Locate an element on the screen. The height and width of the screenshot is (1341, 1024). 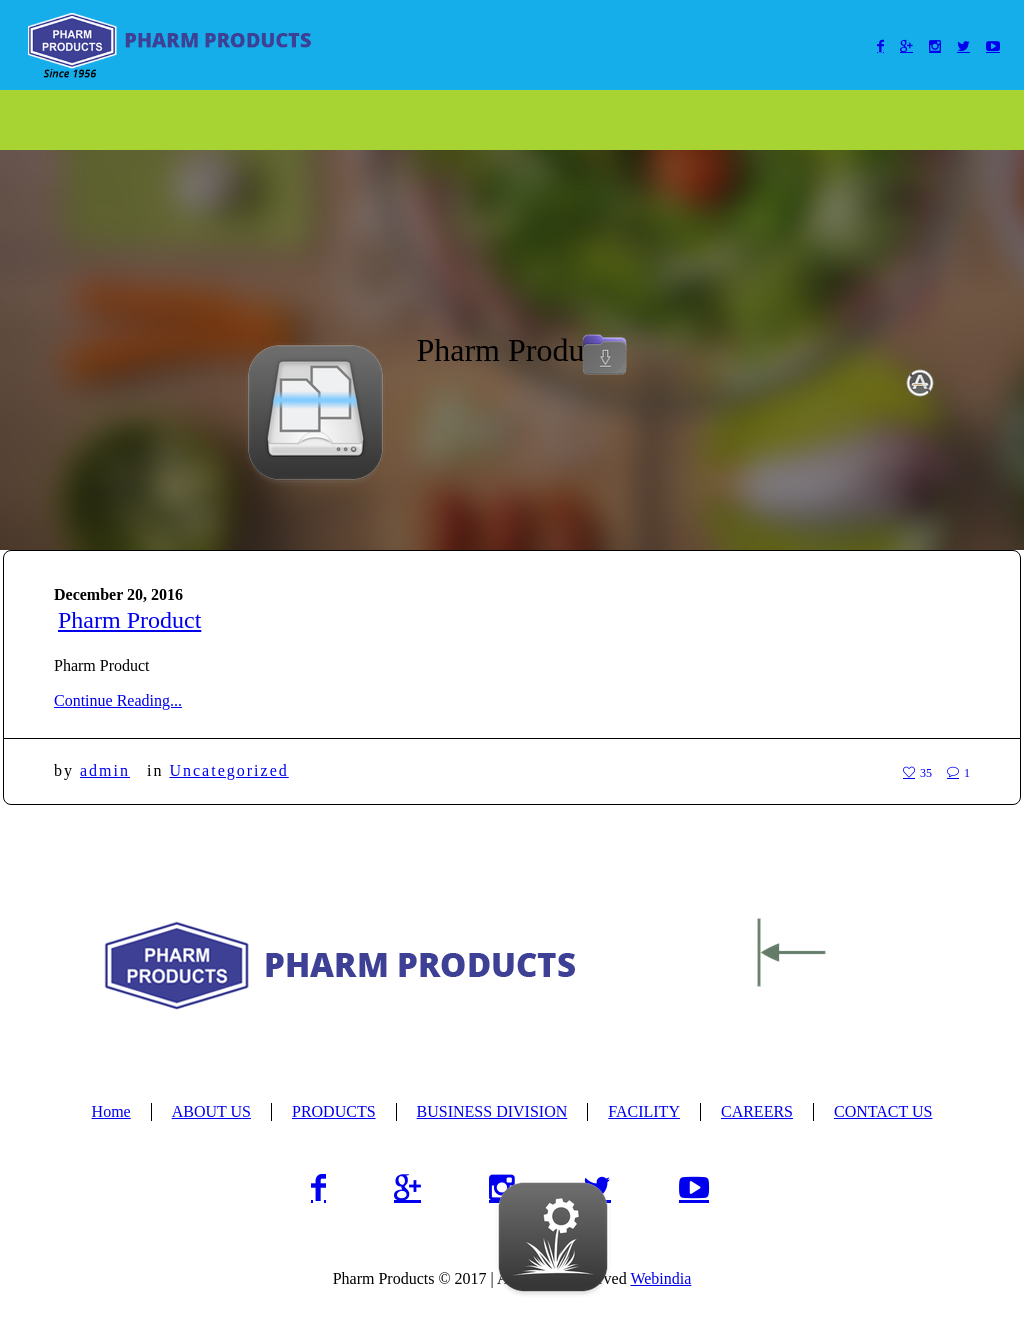
open skanpage document scanning app is located at coordinates (315, 412).